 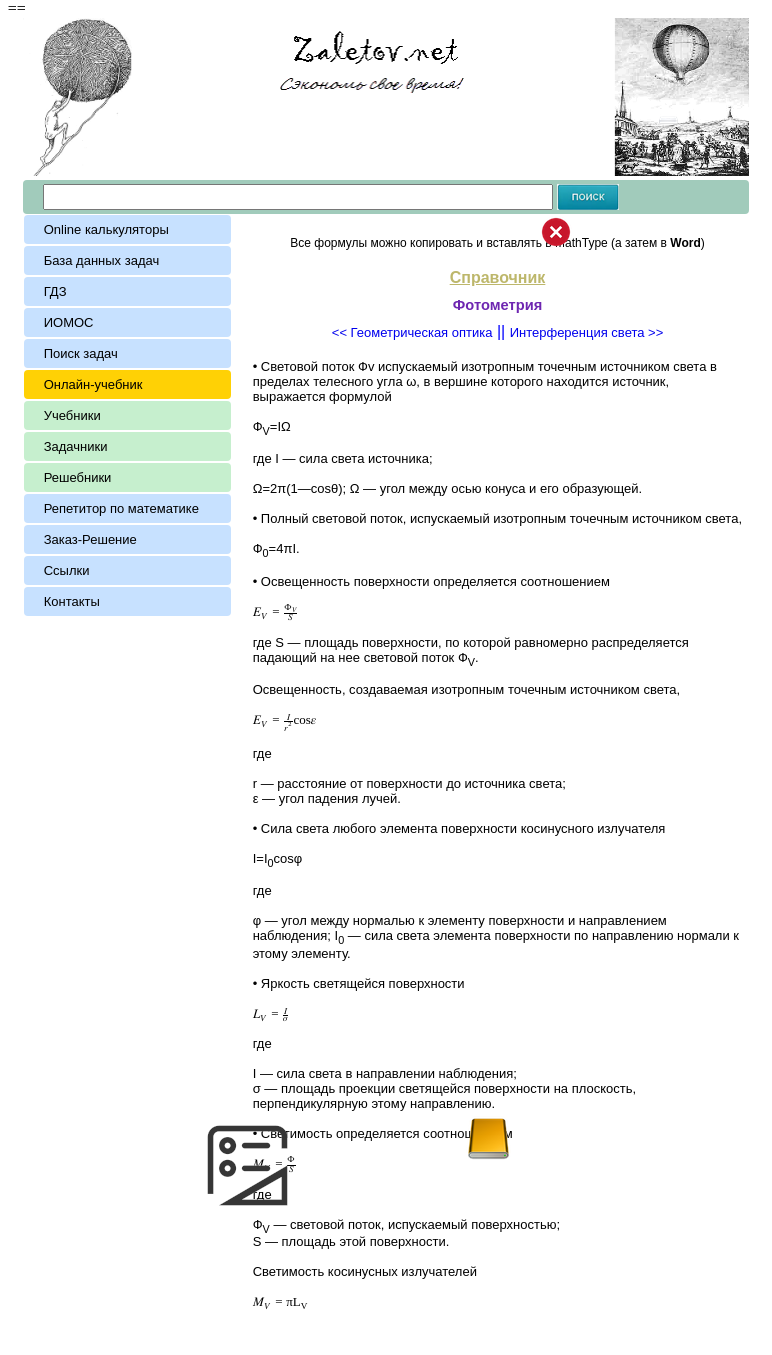 What do you see at coordinates (668, 118) in the screenshot?
I see `access airport extreme router settings` at bounding box center [668, 118].